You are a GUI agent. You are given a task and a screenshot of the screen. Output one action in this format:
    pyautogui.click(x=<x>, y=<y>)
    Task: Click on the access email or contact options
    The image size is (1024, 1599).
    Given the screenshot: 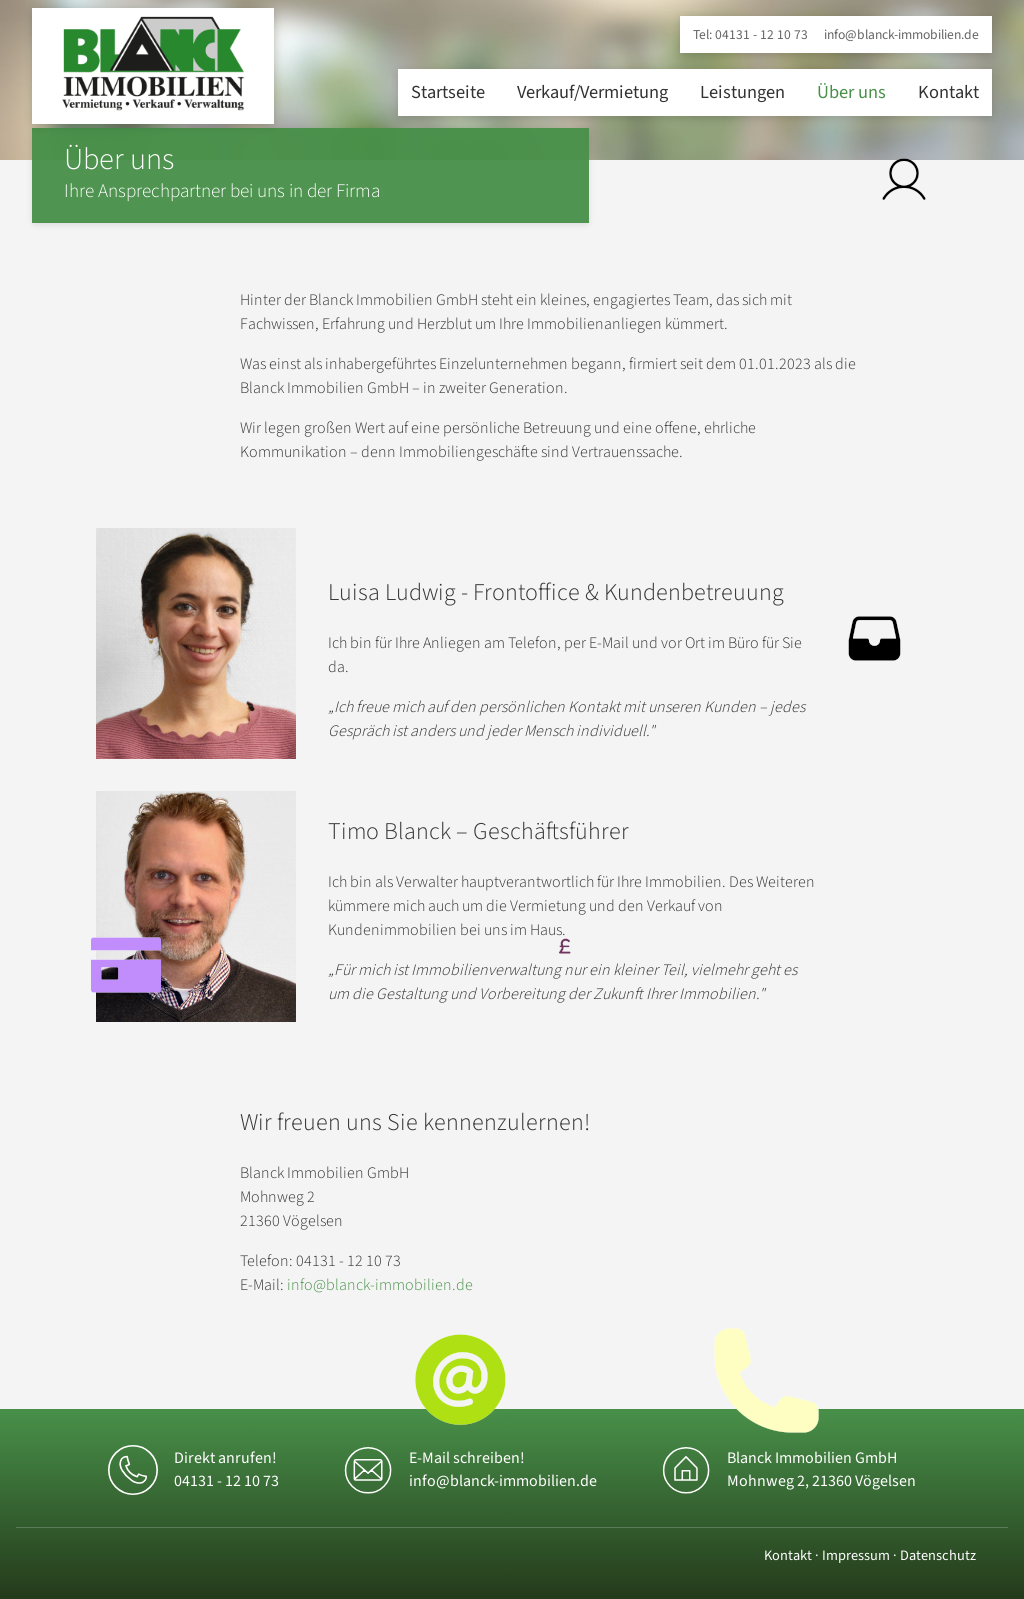 What is the action you would take?
    pyautogui.click(x=460, y=1379)
    